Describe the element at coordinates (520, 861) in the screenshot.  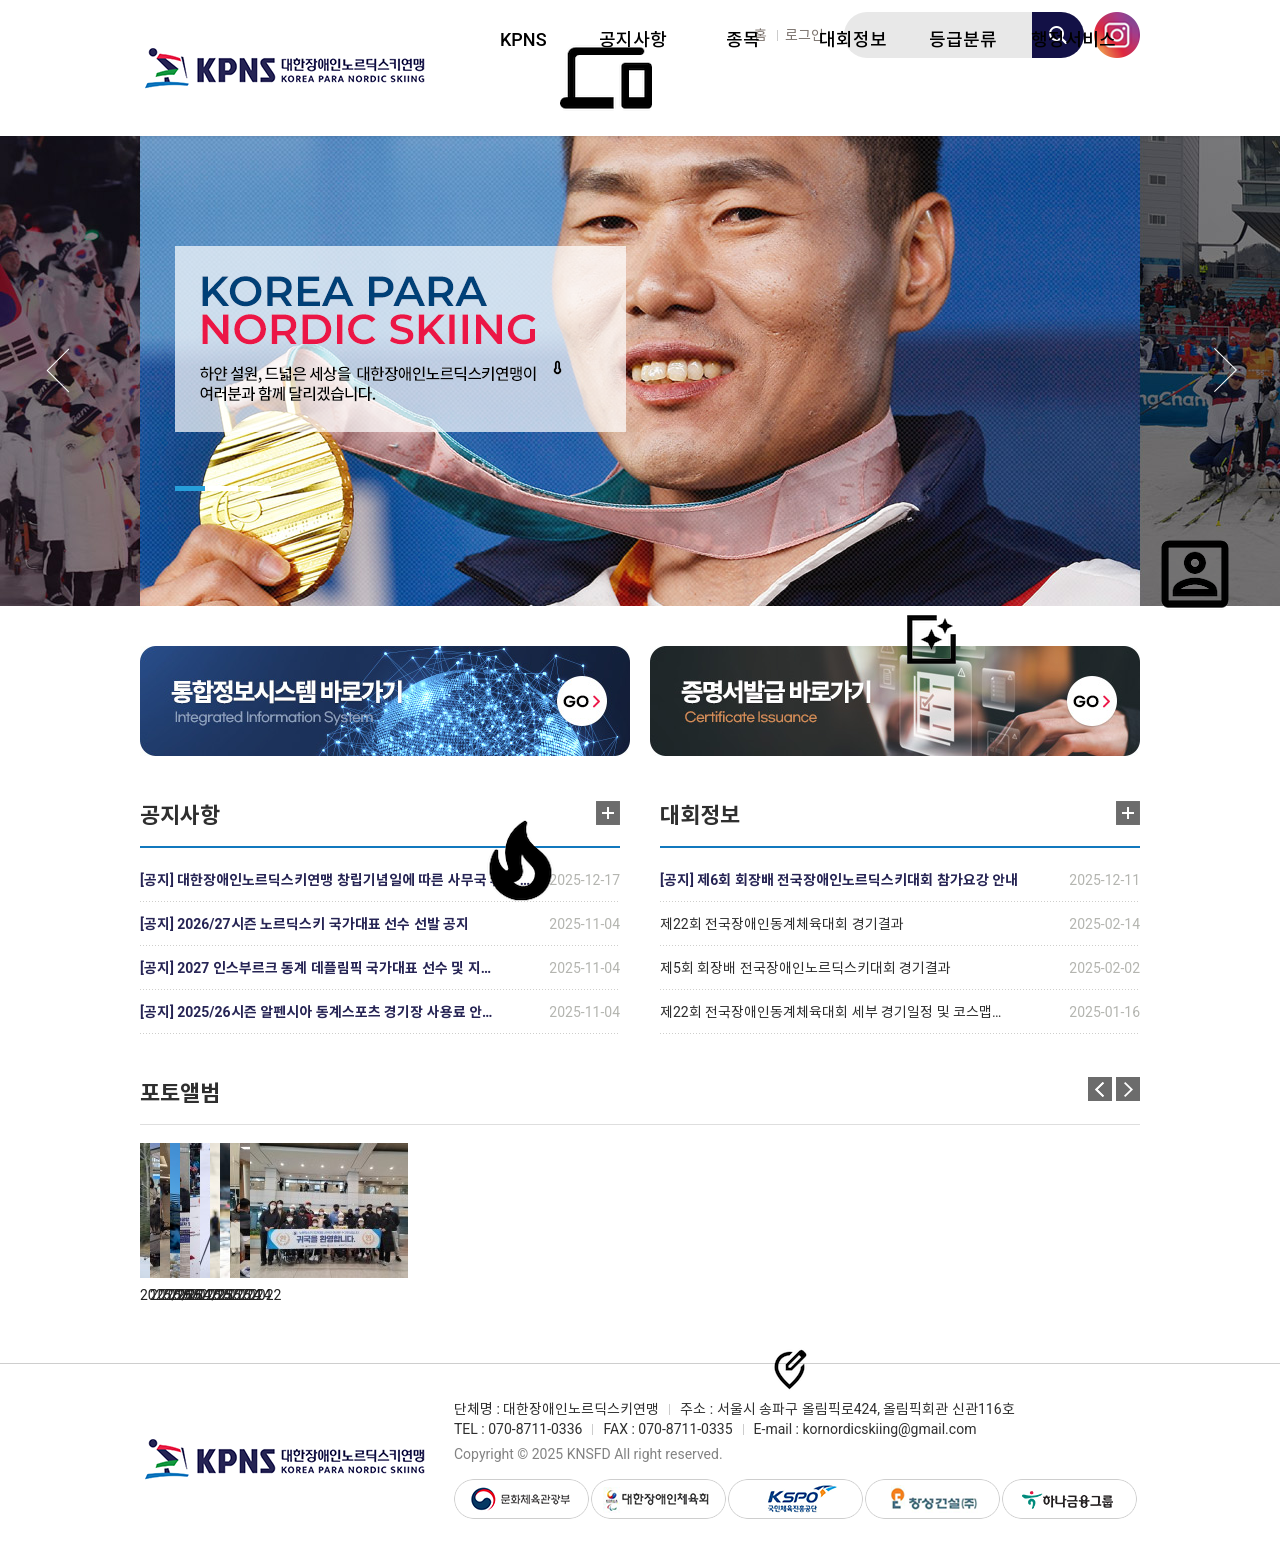
I see `locate nearby fire stations or emergency services` at that location.